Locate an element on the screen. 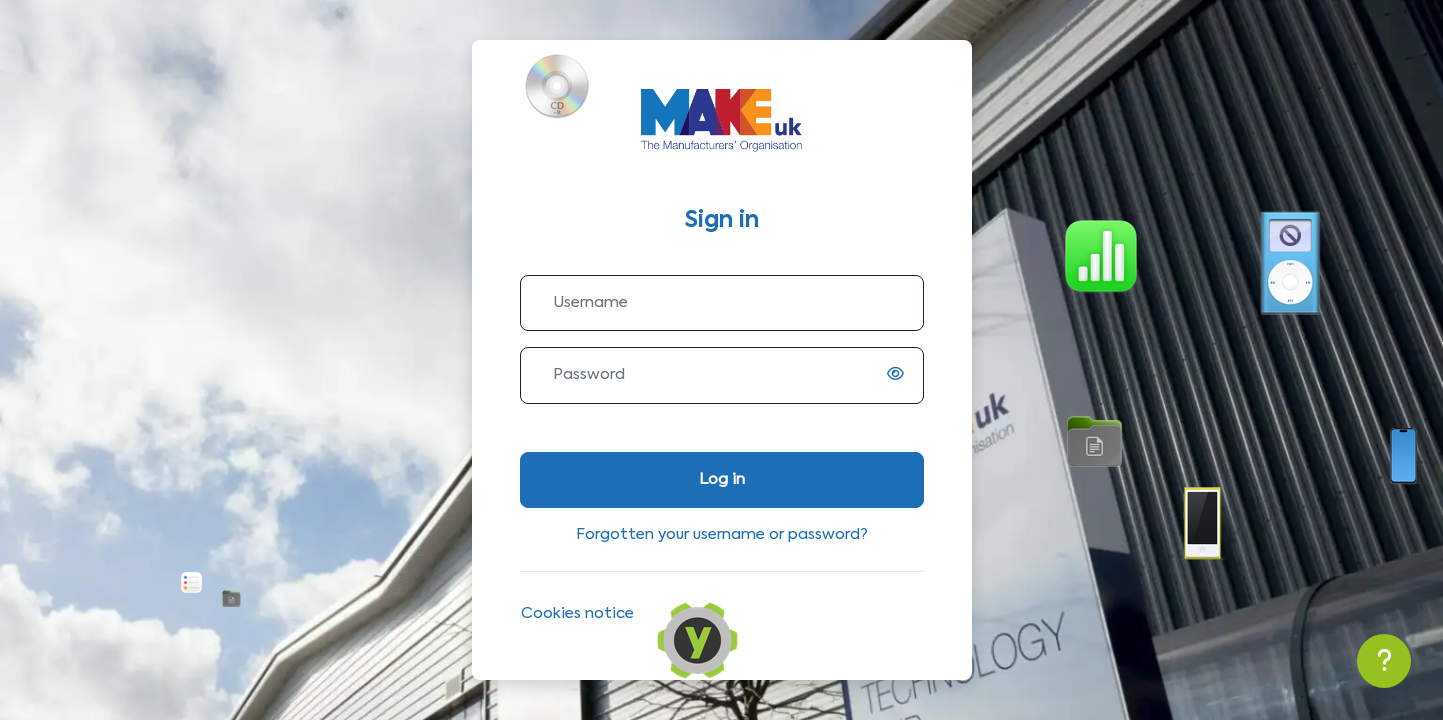 The image size is (1443, 720). open Numbers spreadsheet app is located at coordinates (1101, 256).